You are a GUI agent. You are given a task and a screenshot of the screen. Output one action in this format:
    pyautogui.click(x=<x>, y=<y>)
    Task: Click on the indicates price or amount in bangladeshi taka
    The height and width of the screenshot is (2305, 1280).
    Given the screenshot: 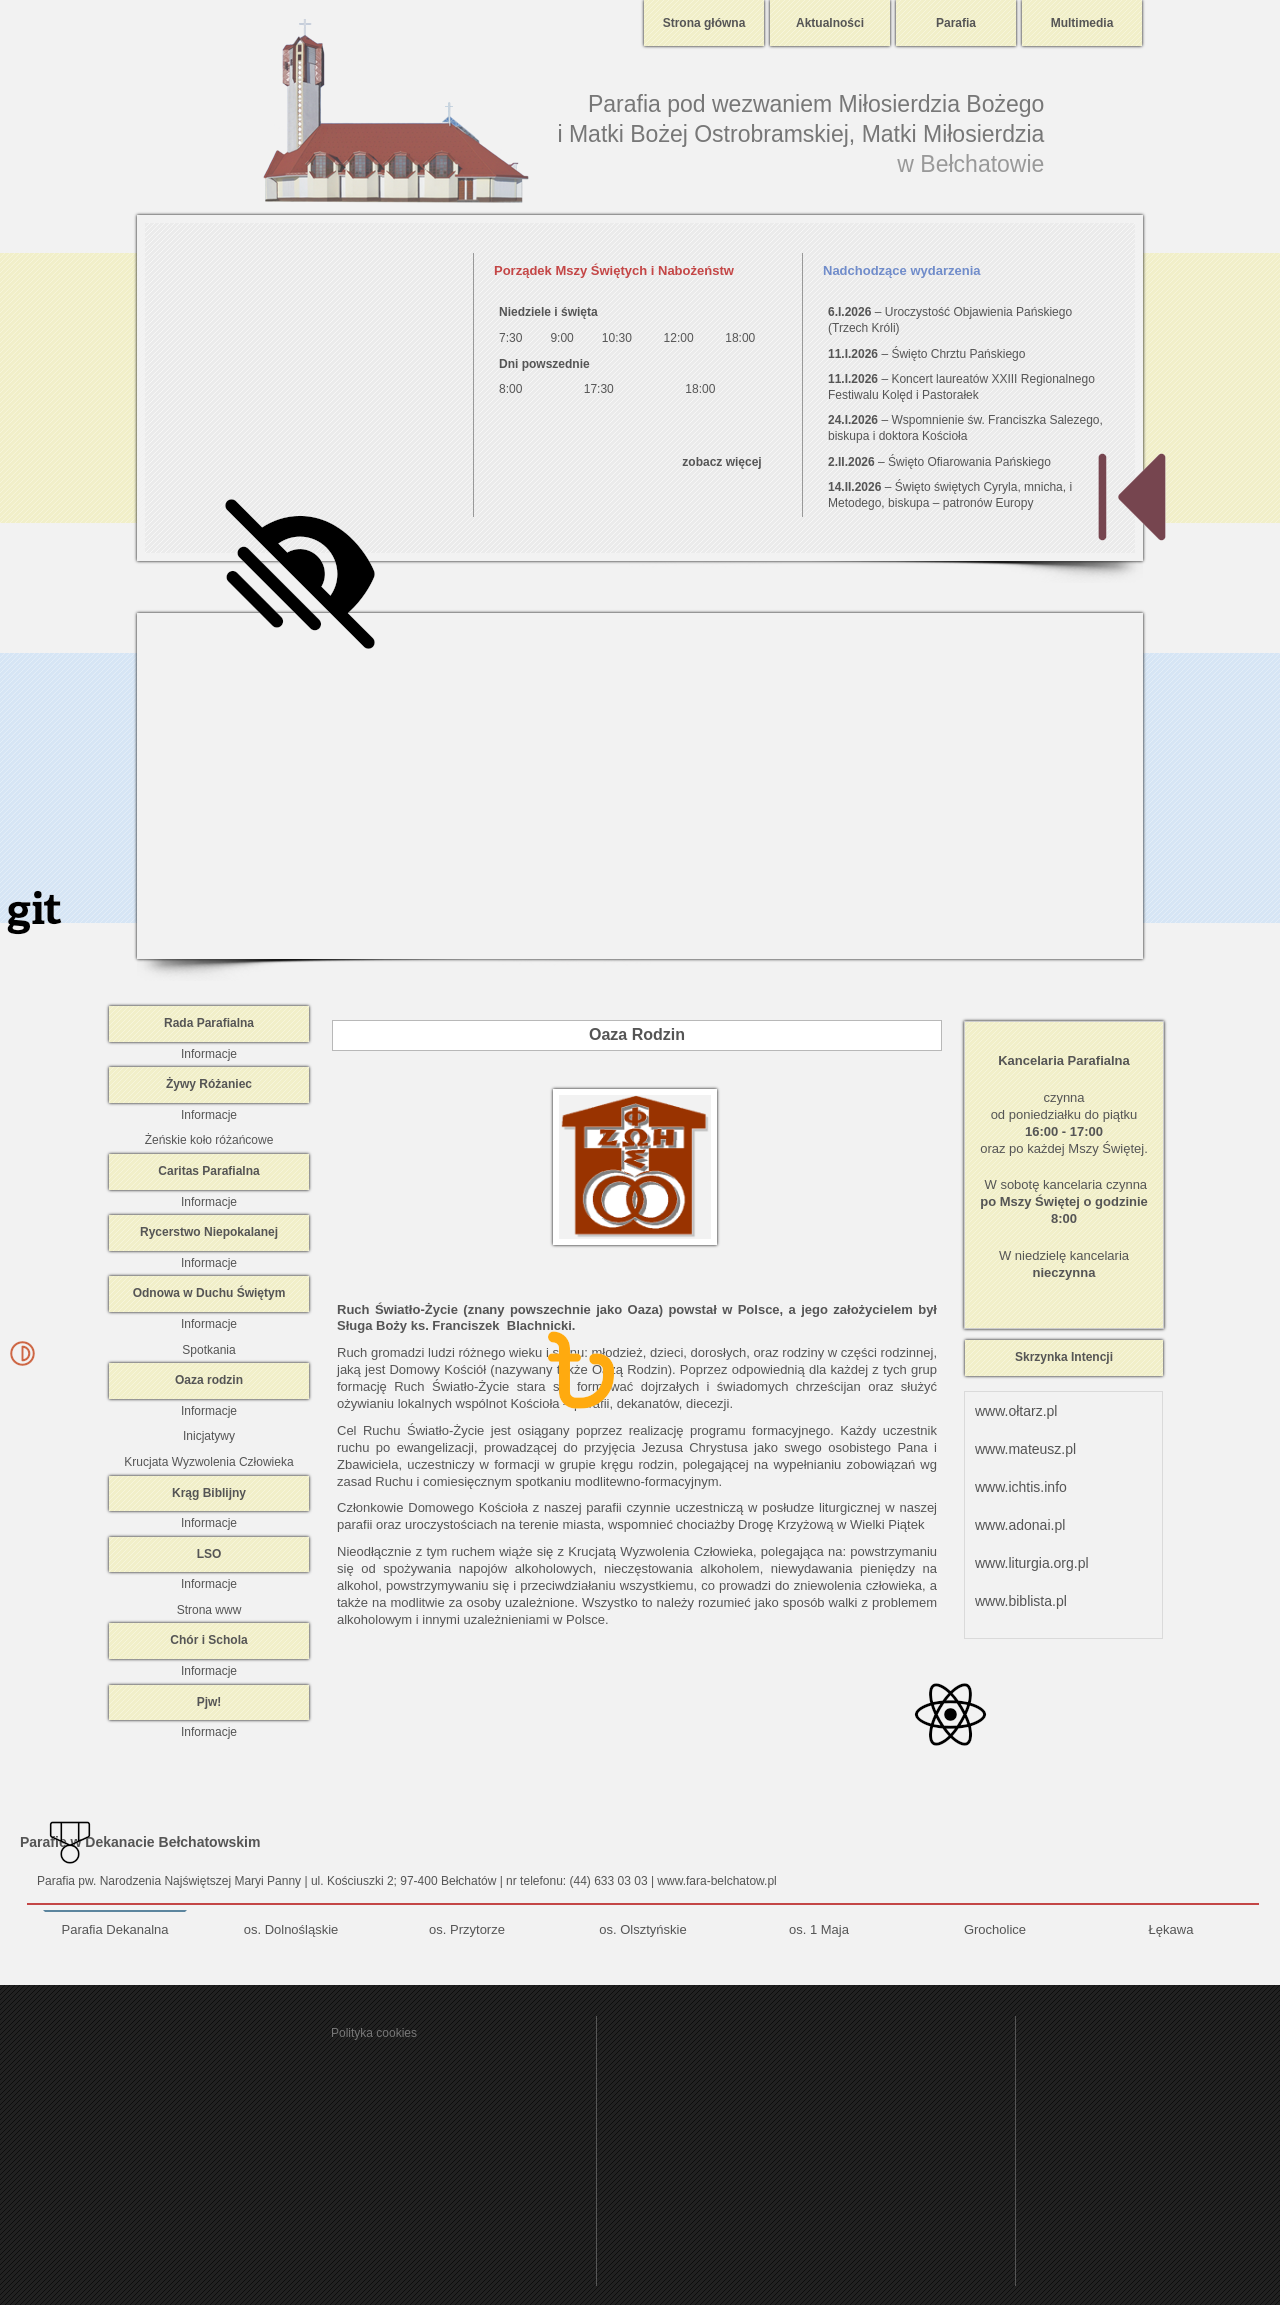 What is the action you would take?
    pyautogui.click(x=581, y=1370)
    